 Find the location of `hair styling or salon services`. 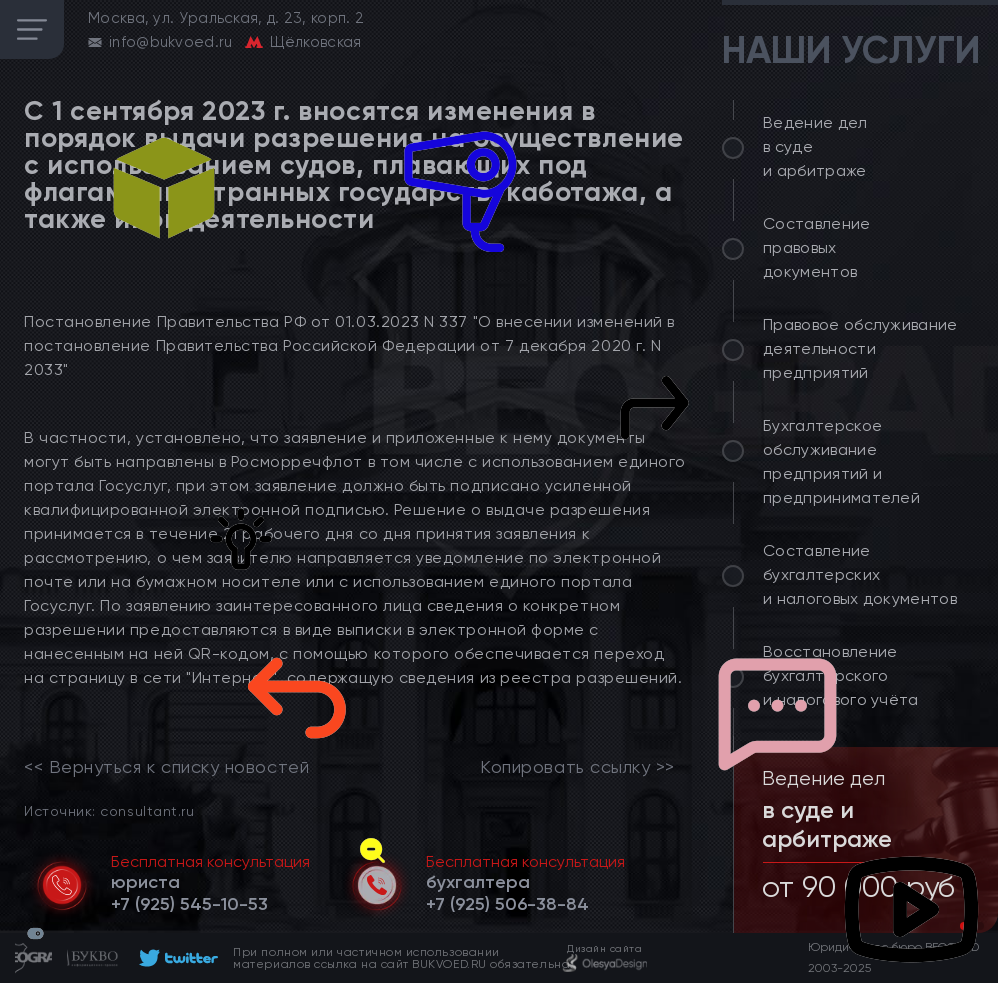

hair styling or salon services is located at coordinates (462, 185).